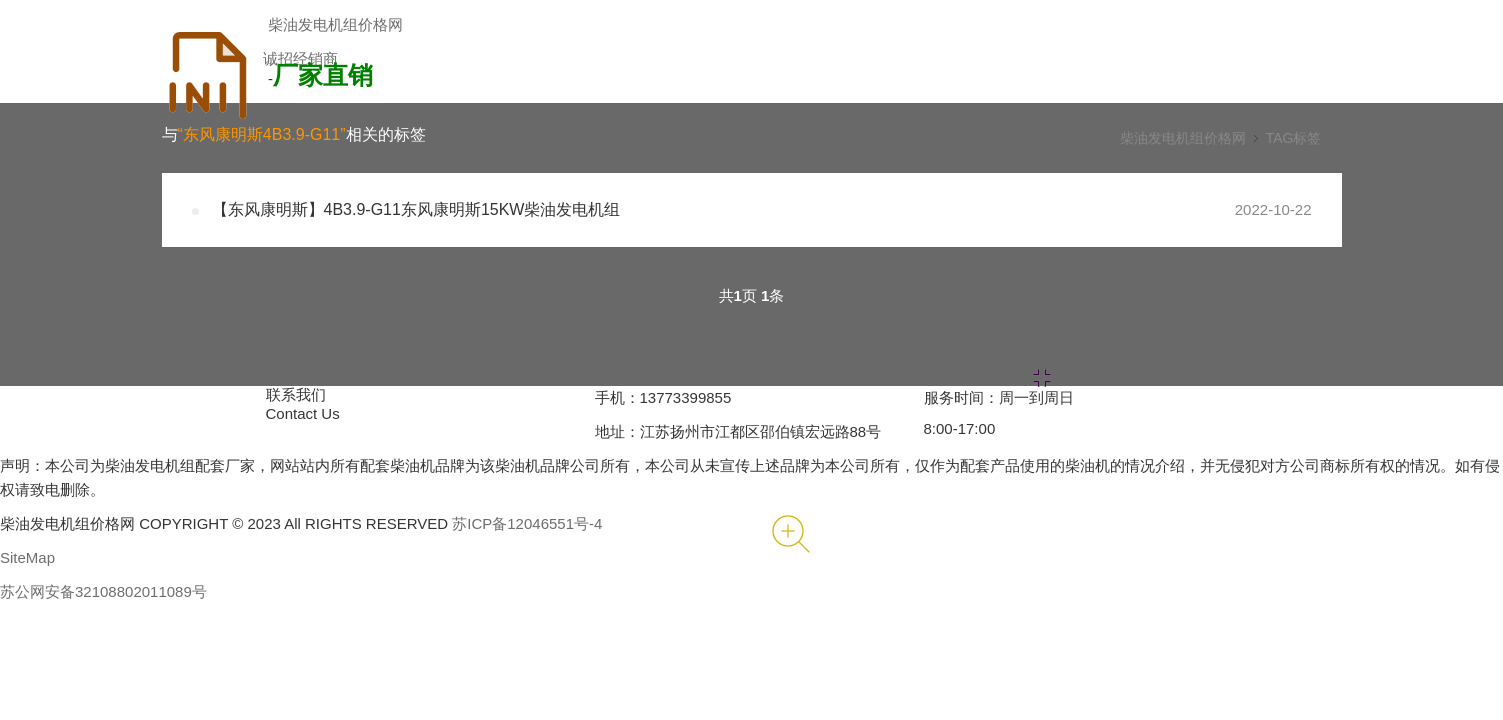 Image resolution: width=1503 pixels, height=720 pixels. Describe the element at coordinates (791, 534) in the screenshot. I see `zoom in on content` at that location.